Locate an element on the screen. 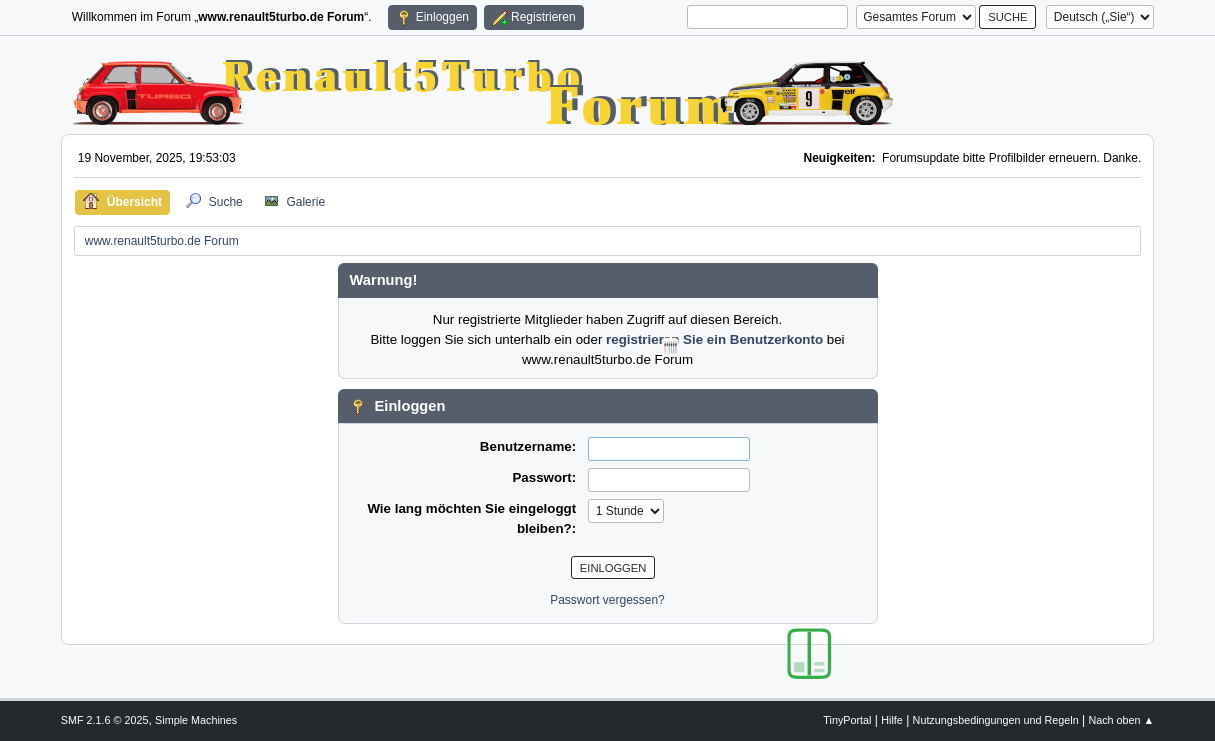  open pulseview signal analysis application is located at coordinates (670, 345).